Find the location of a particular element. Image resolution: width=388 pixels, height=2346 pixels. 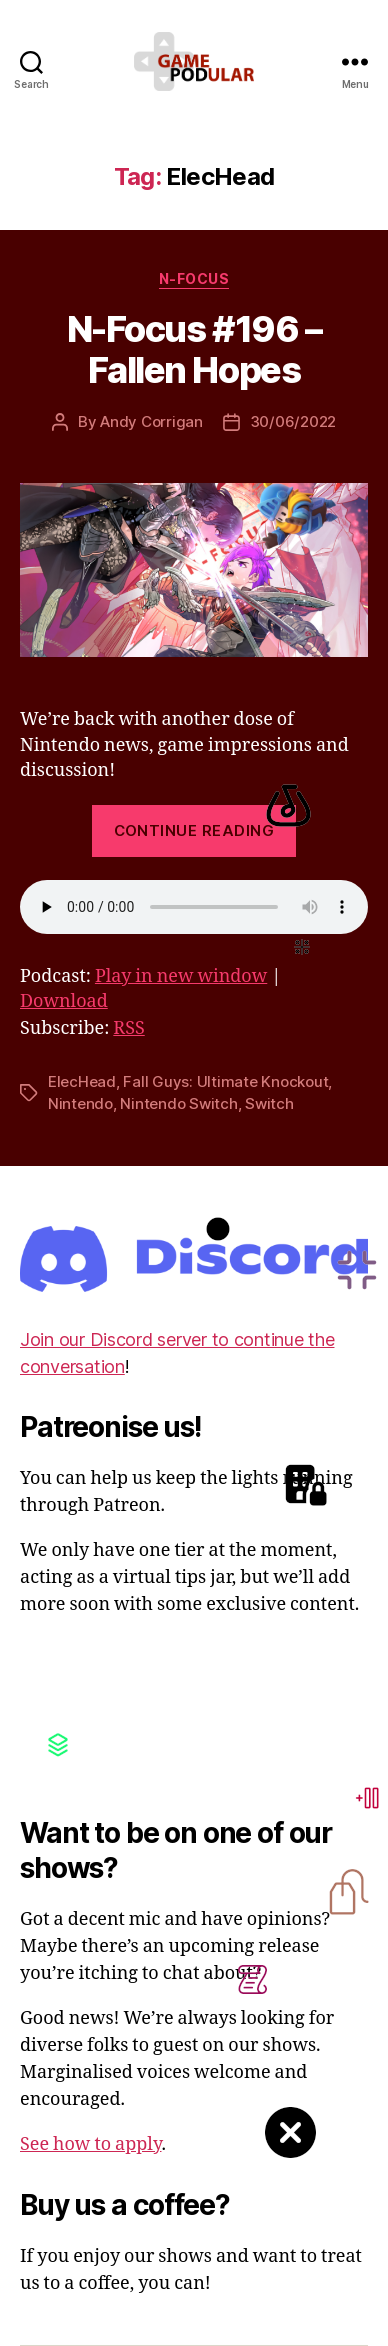

view stacked layers or items is located at coordinates (58, 1745).